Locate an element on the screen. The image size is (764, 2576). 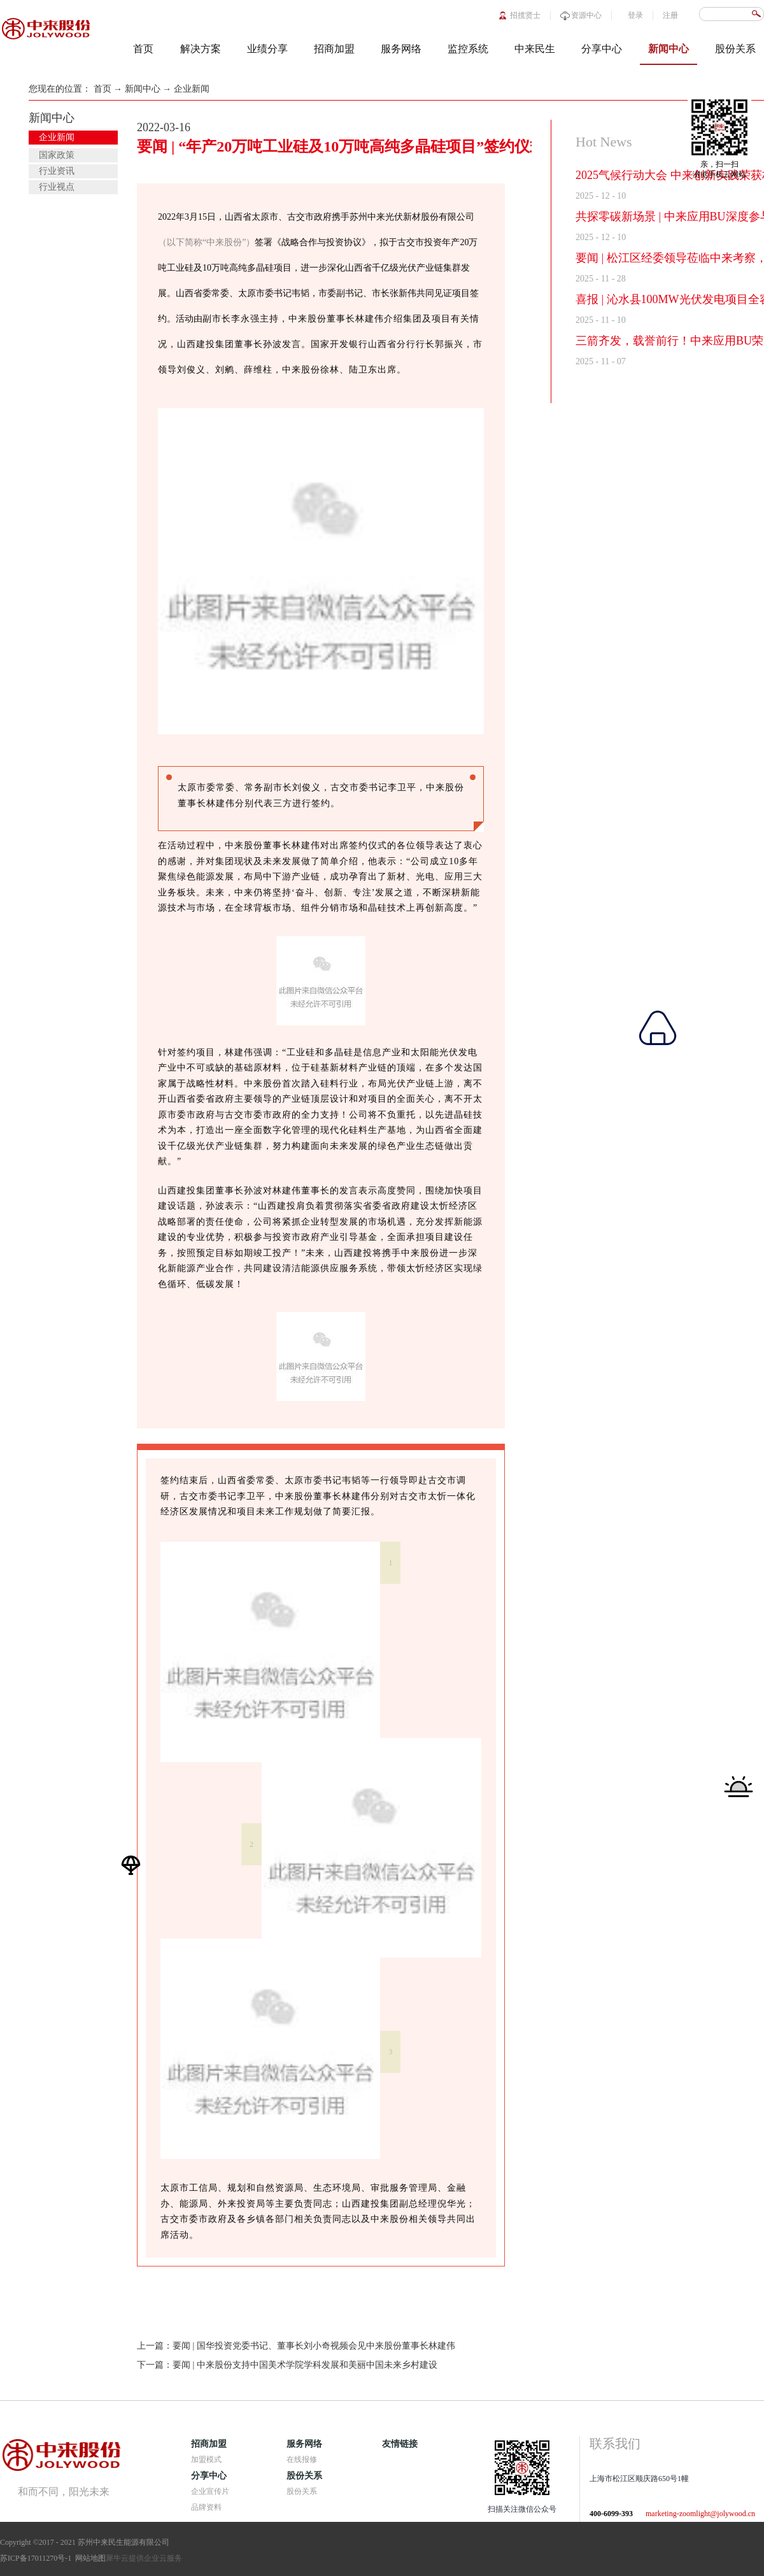
access emergency or backup options is located at coordinates (131, 1865).